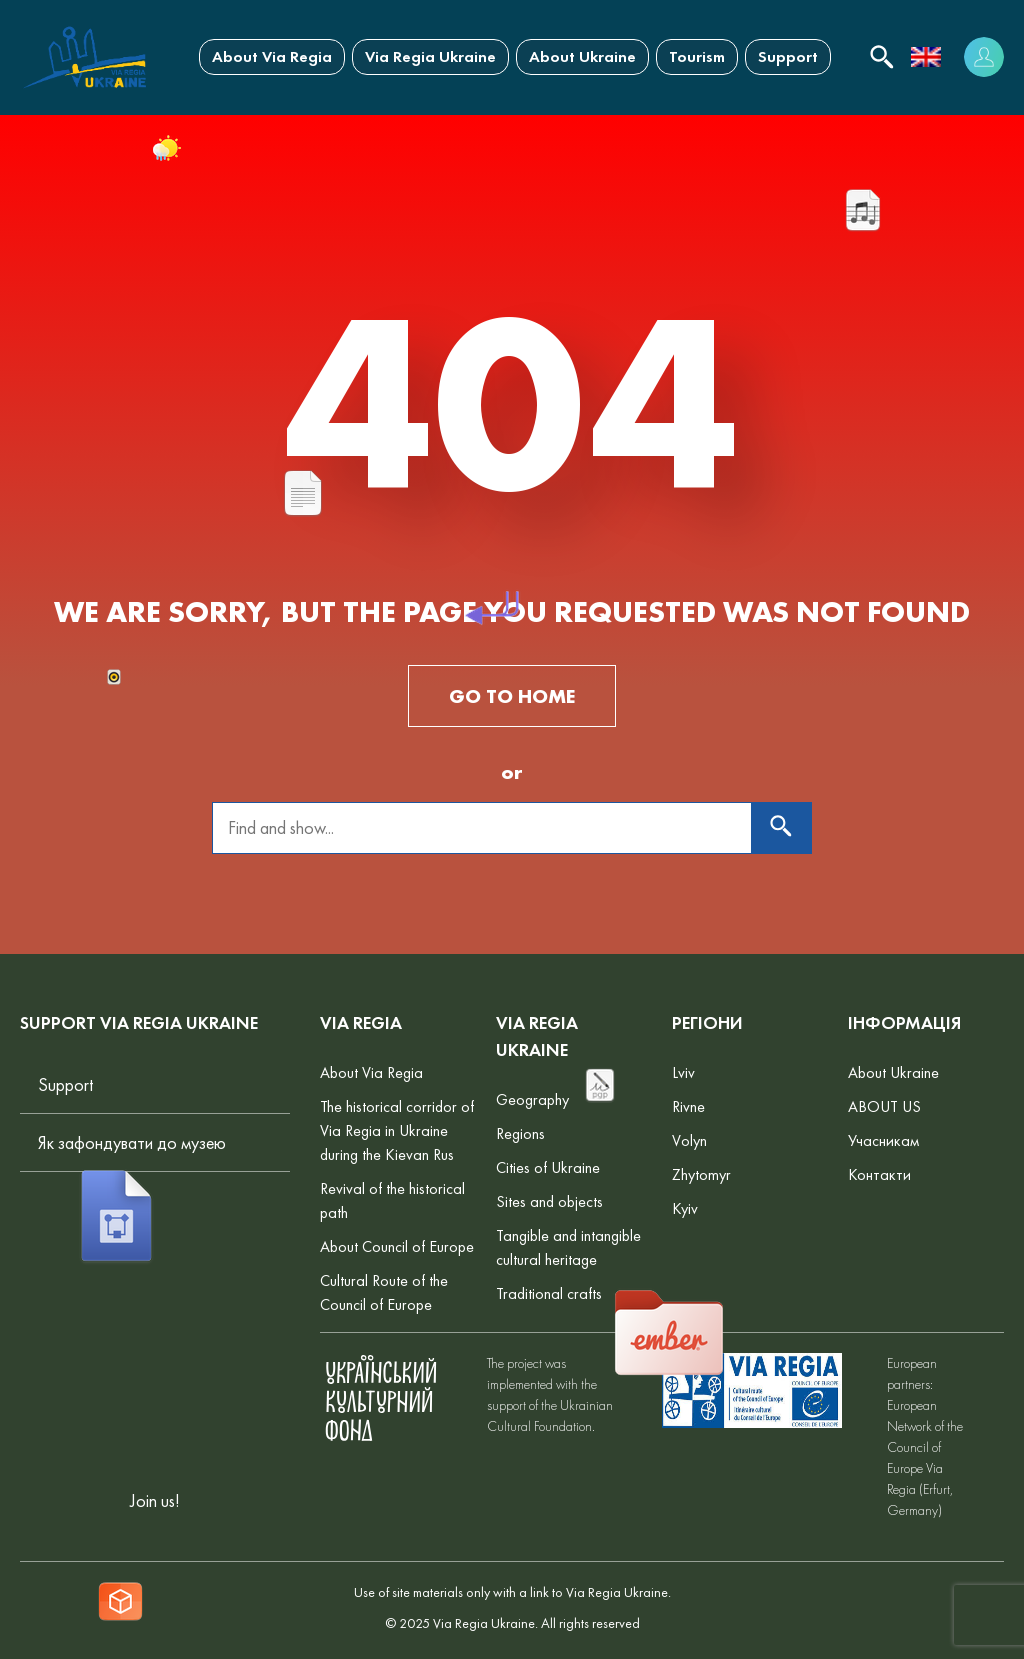 The image size is (1024, 1659). What do you see at coordinates (668, 1335) in the screenshot?
I see `open ember.js project folder` at bounding box center [668, 1335].